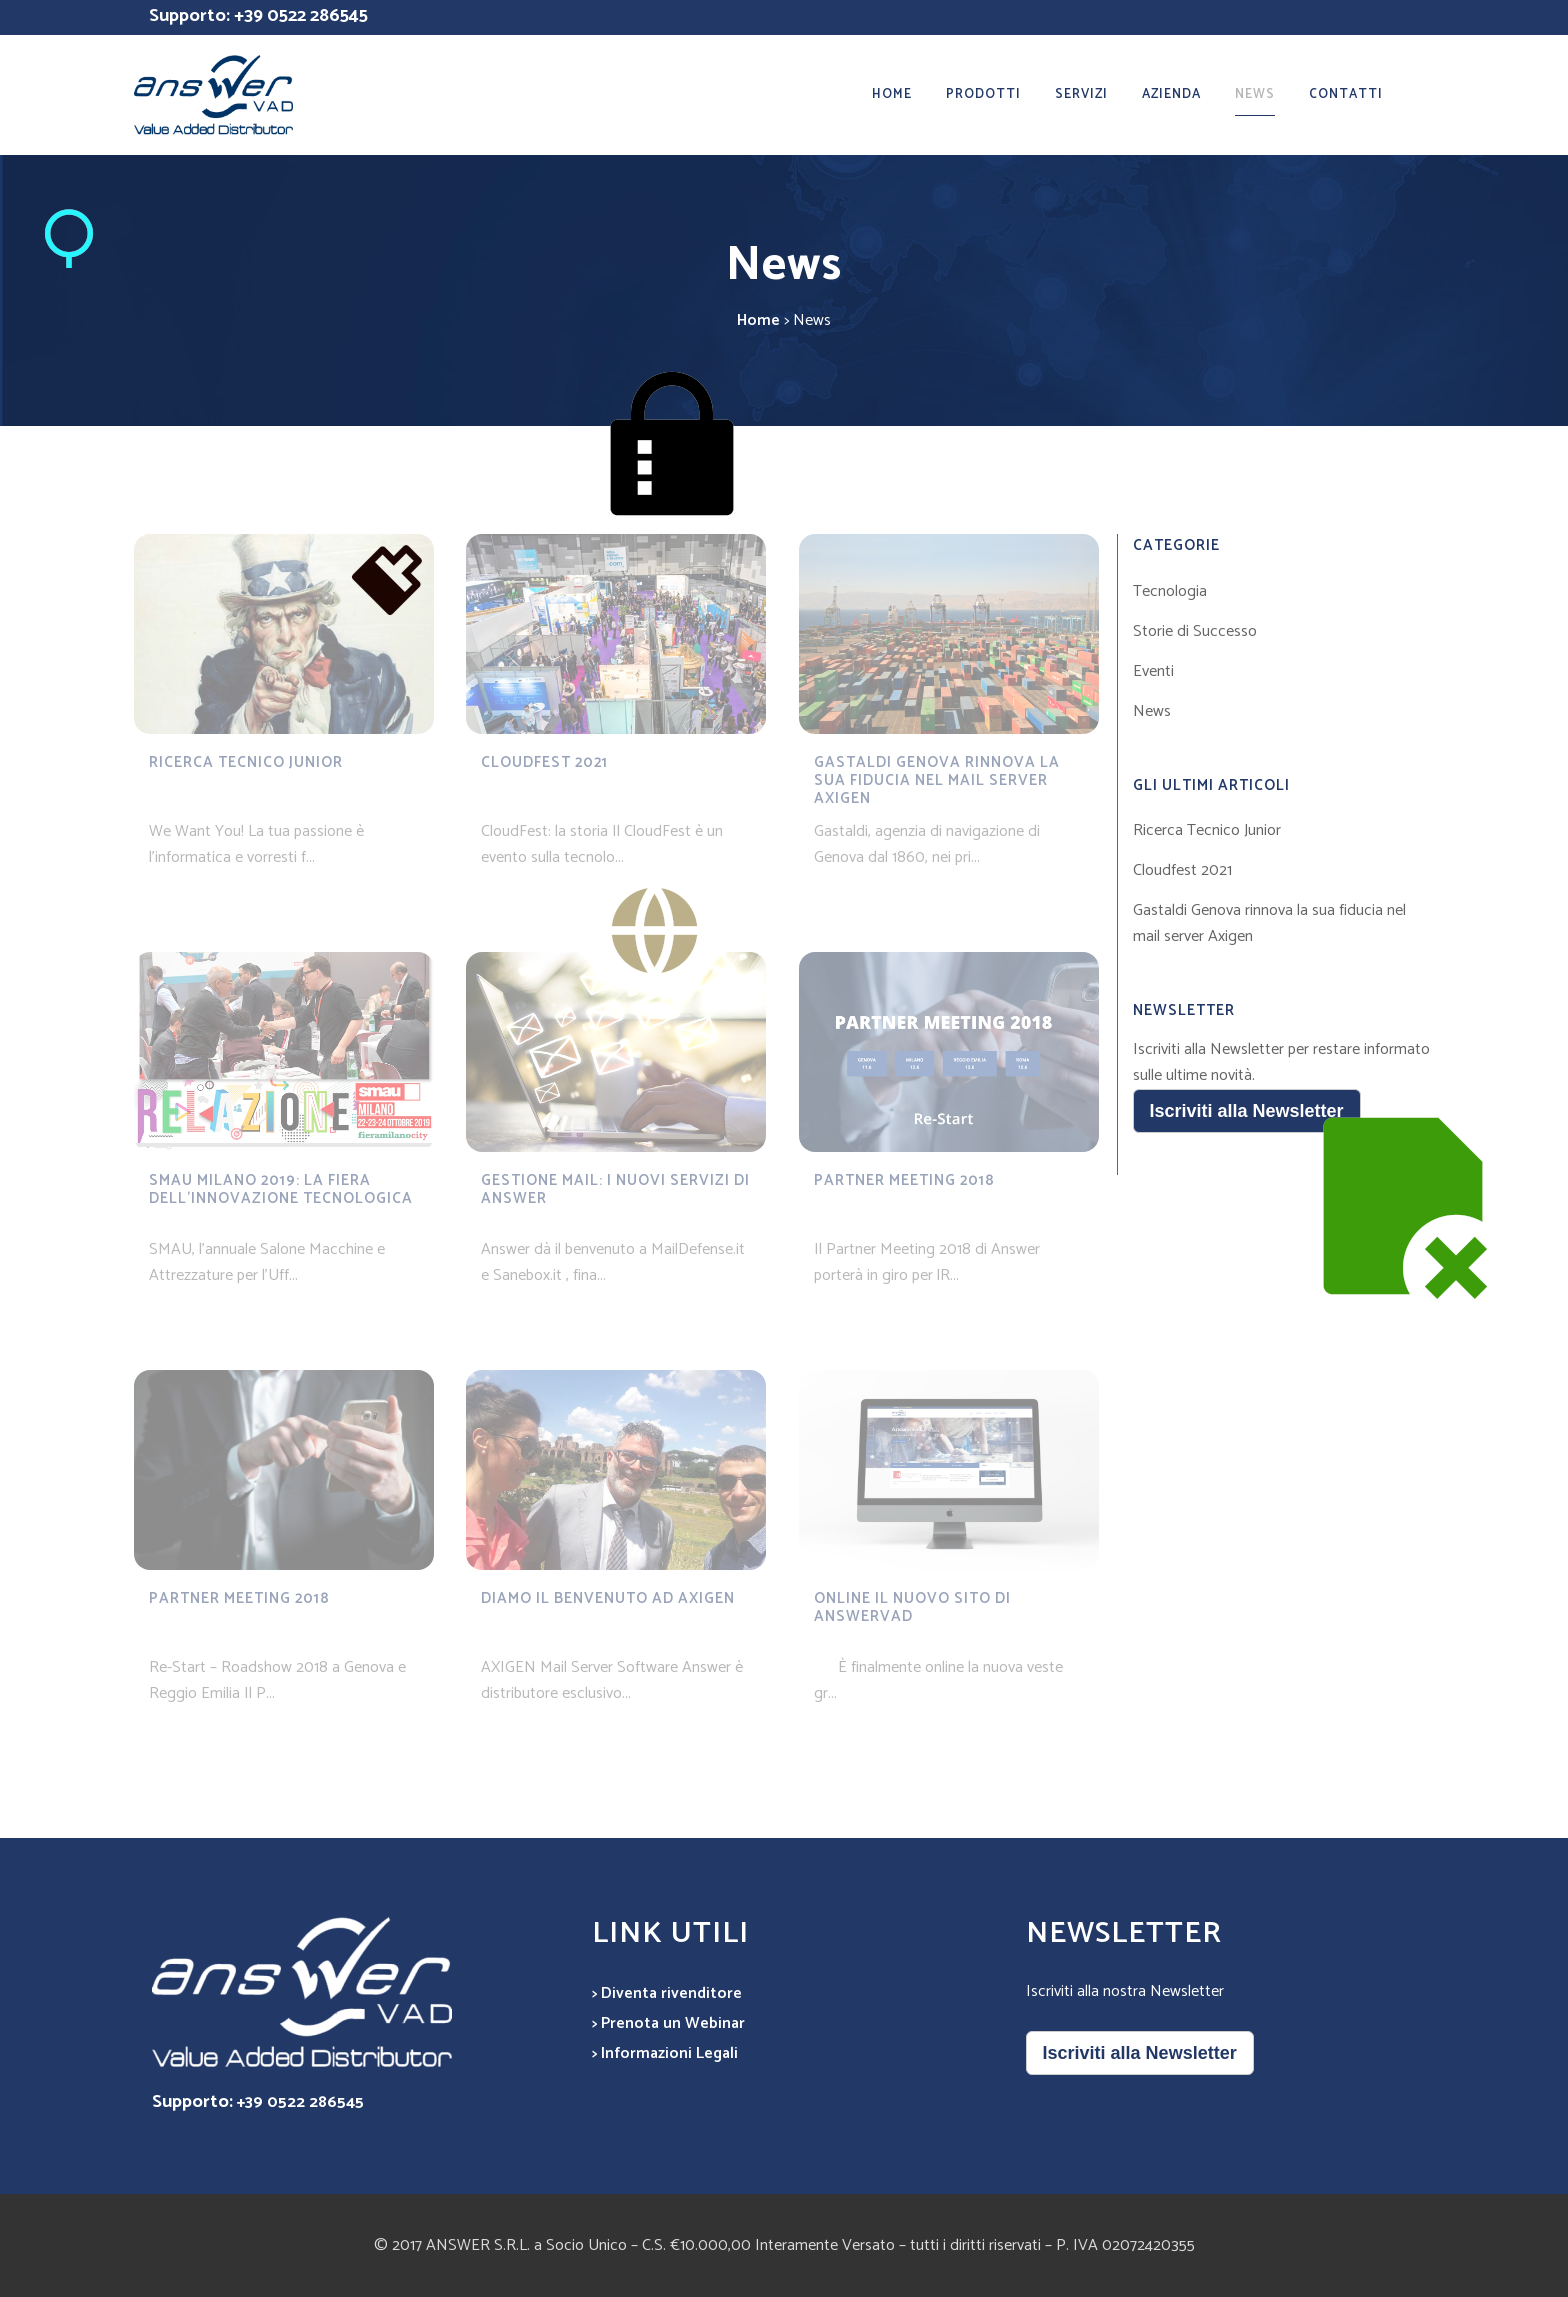  Describe the element at coordinates (1403, 1206) in the screenshot. I see `close or dismiss the current file` at that location.